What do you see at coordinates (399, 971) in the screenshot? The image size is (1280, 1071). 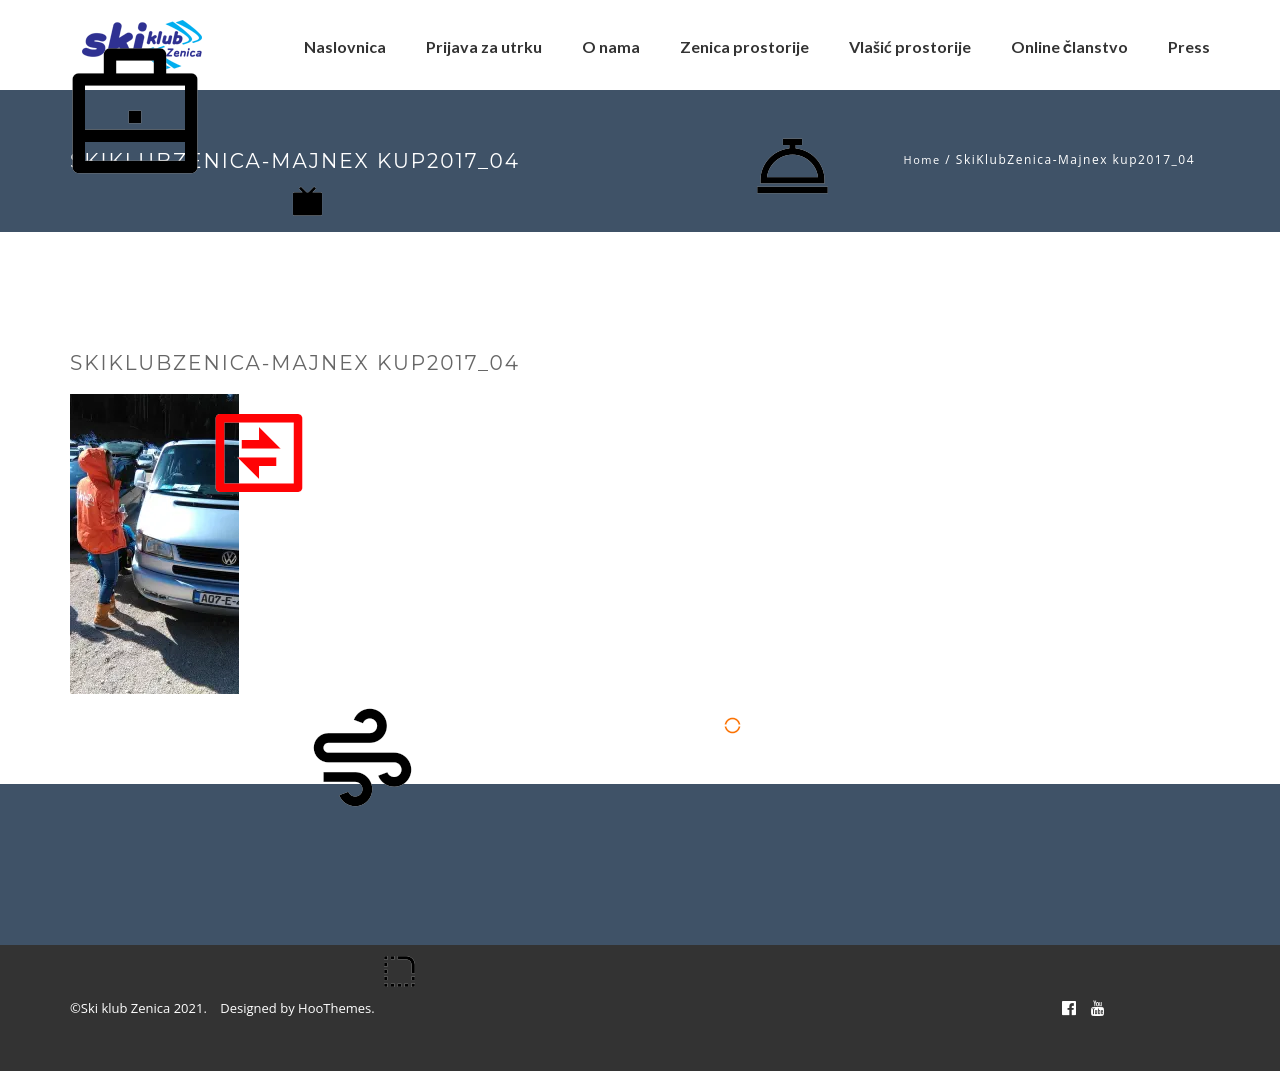 I see `apply rounded corners to a selected element` at bounding box center [399, 971].